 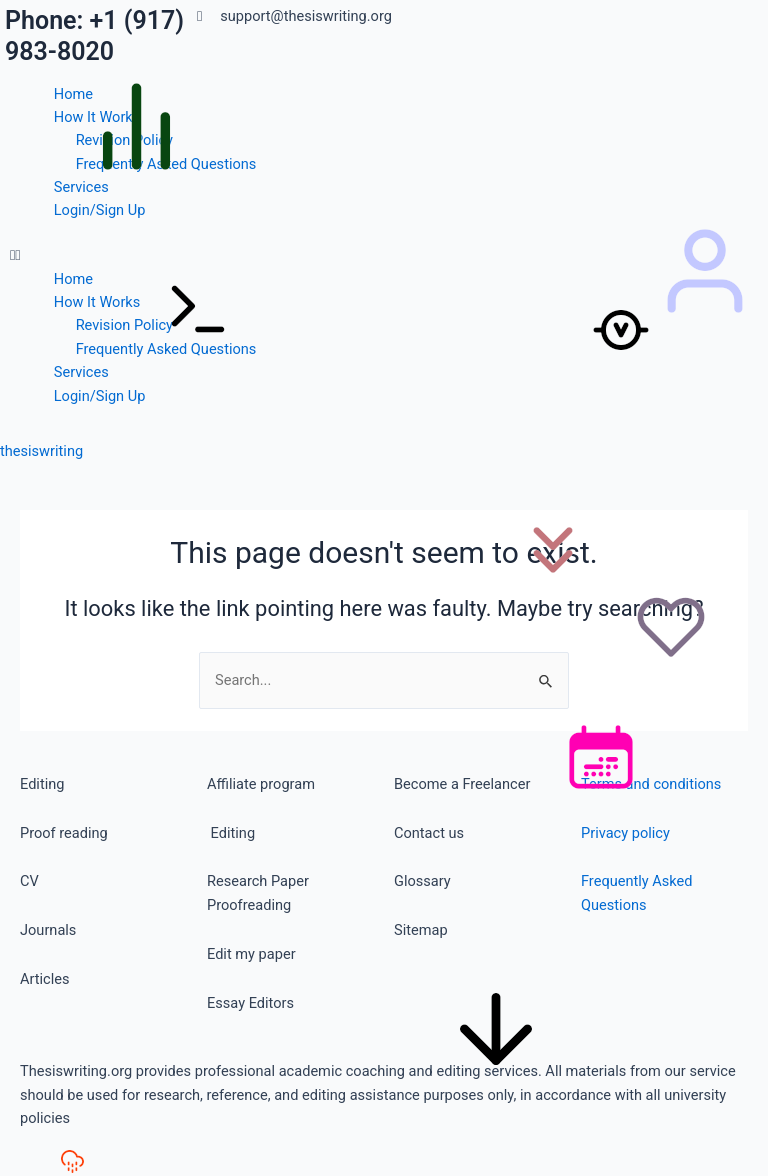 I want to click on download a file or content, so click(x=496, y=1029).